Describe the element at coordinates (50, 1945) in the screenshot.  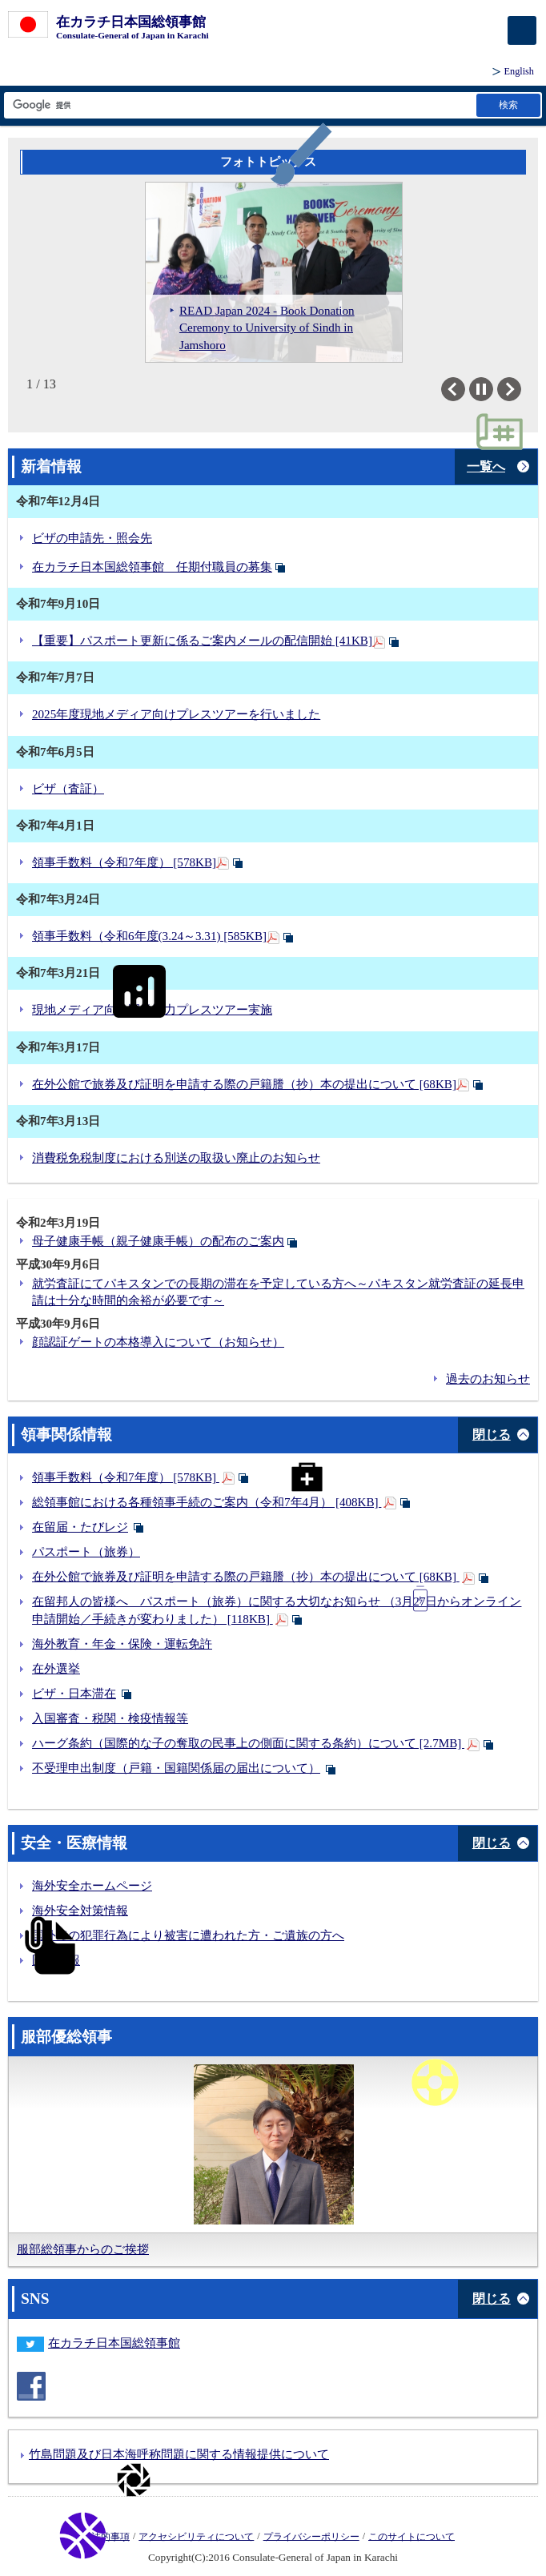
I see `attach a file or document` at that location.